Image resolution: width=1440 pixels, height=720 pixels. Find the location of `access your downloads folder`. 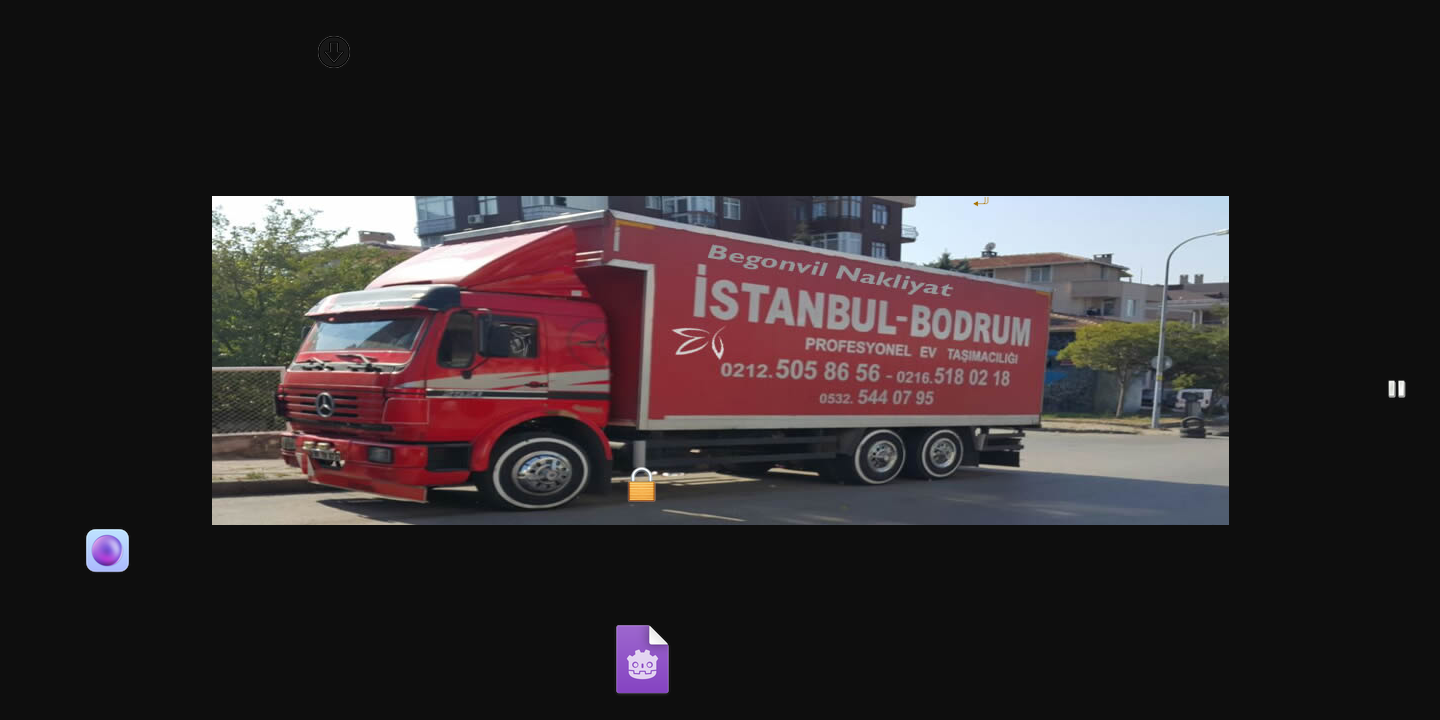

access your downloads folder is located at coordinates (334, 52).